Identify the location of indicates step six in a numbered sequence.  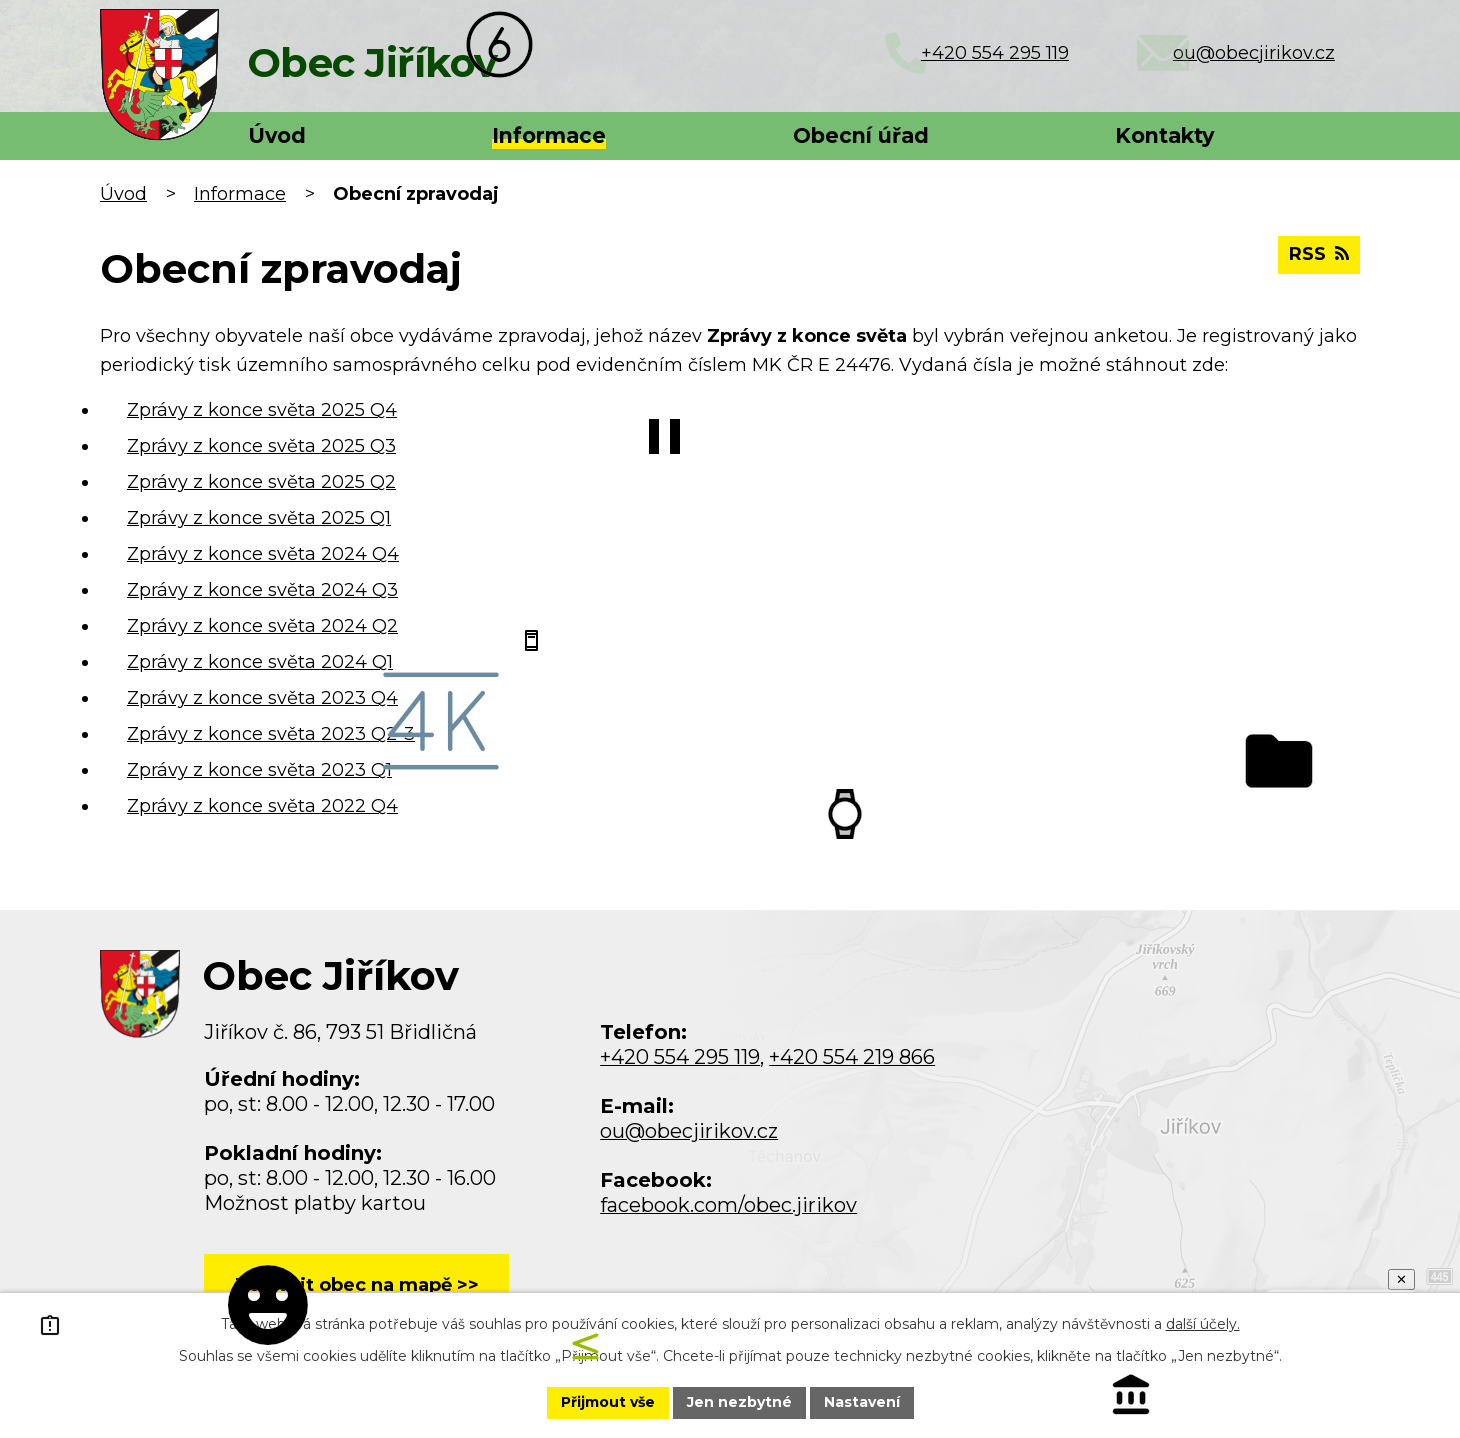
(499, 44).